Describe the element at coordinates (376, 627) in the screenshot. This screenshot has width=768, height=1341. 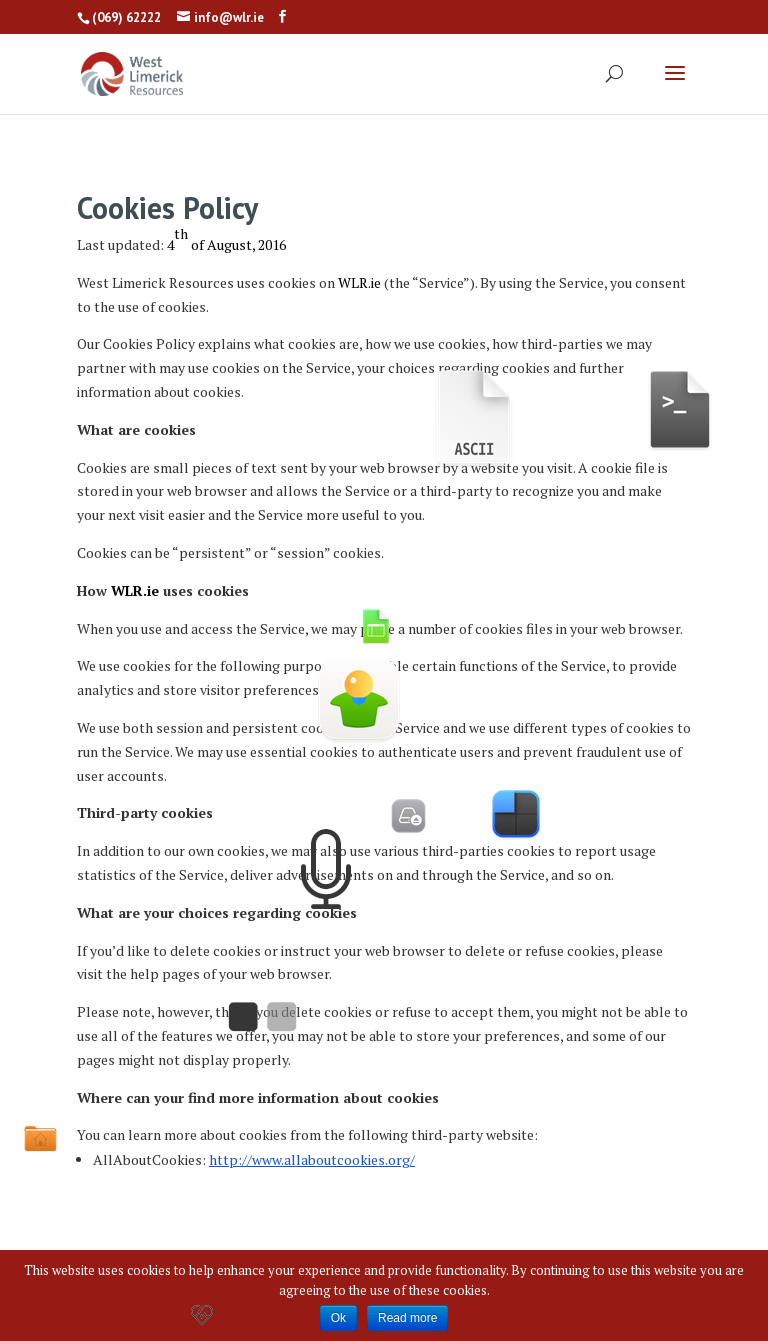
I see `a QML source code file` at that location.